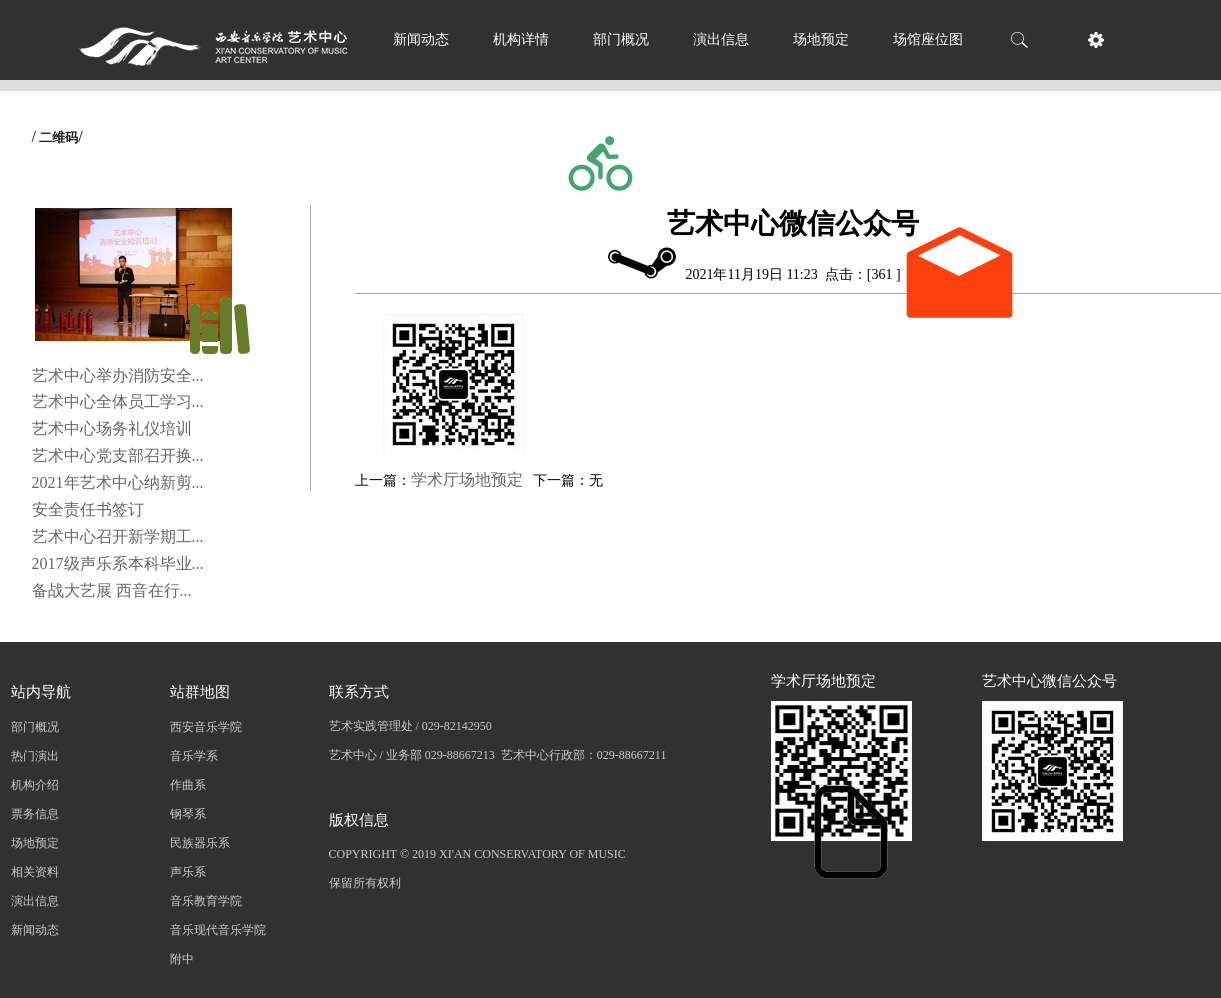  I want to click on view an opened email message, so click(959, 272).